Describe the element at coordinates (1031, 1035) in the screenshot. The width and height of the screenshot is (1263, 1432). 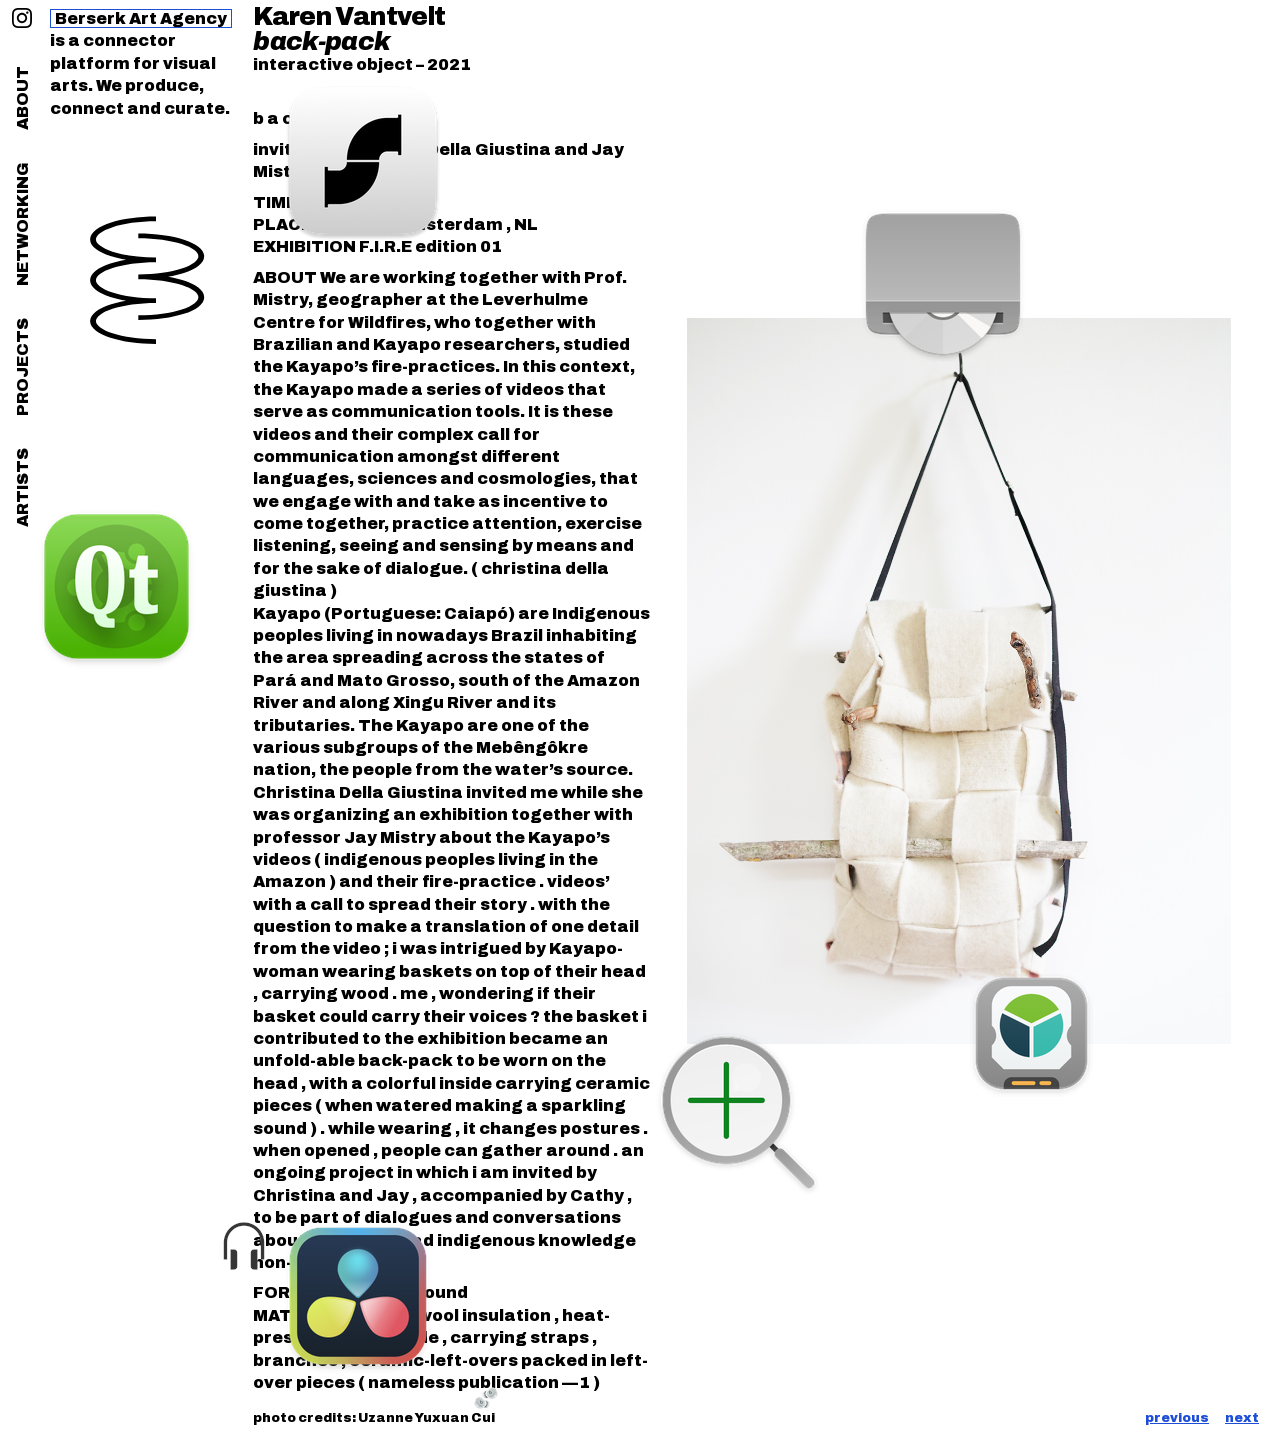
I see `open disk partitioning utility` at that location.